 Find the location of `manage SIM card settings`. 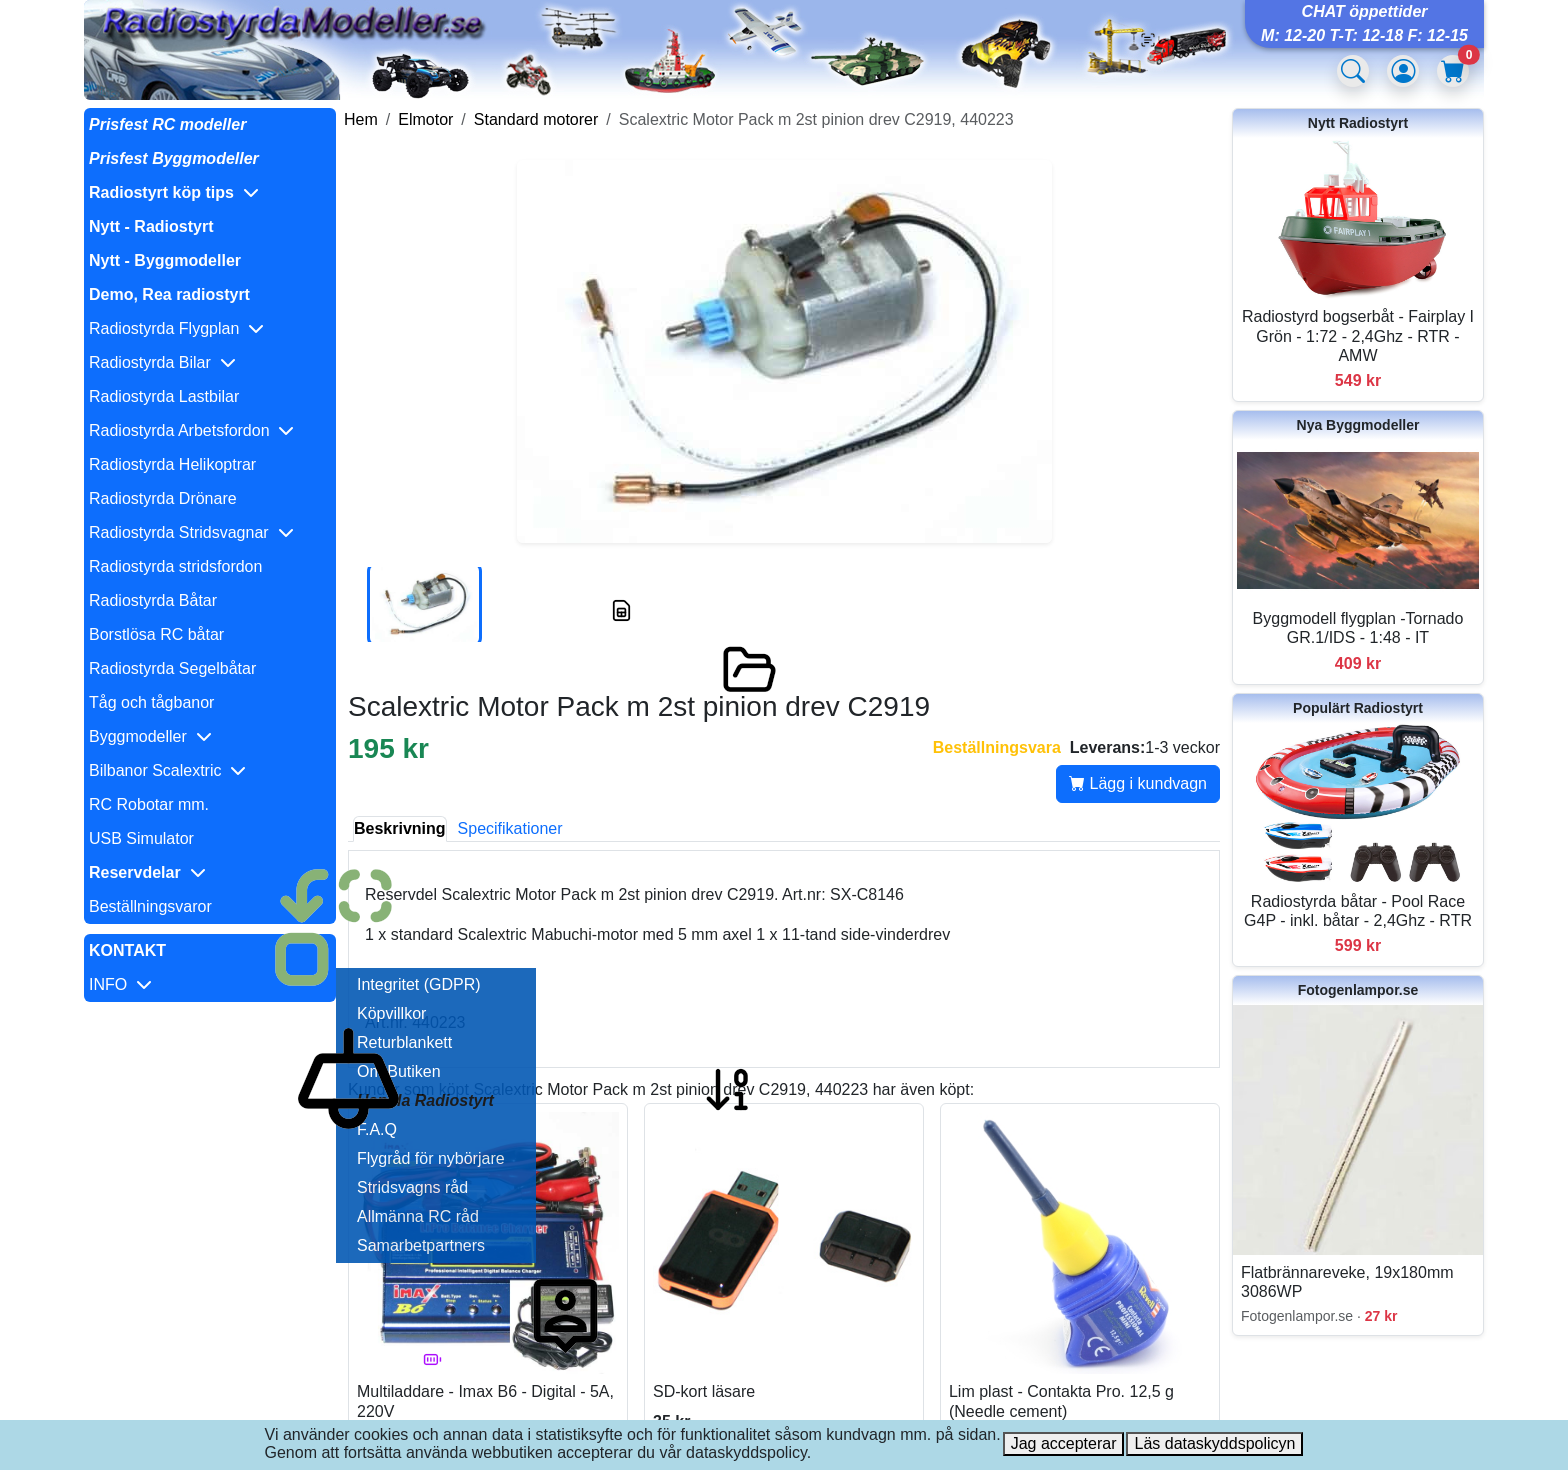

manage SIM card settings is located at coordinates (621, 610).